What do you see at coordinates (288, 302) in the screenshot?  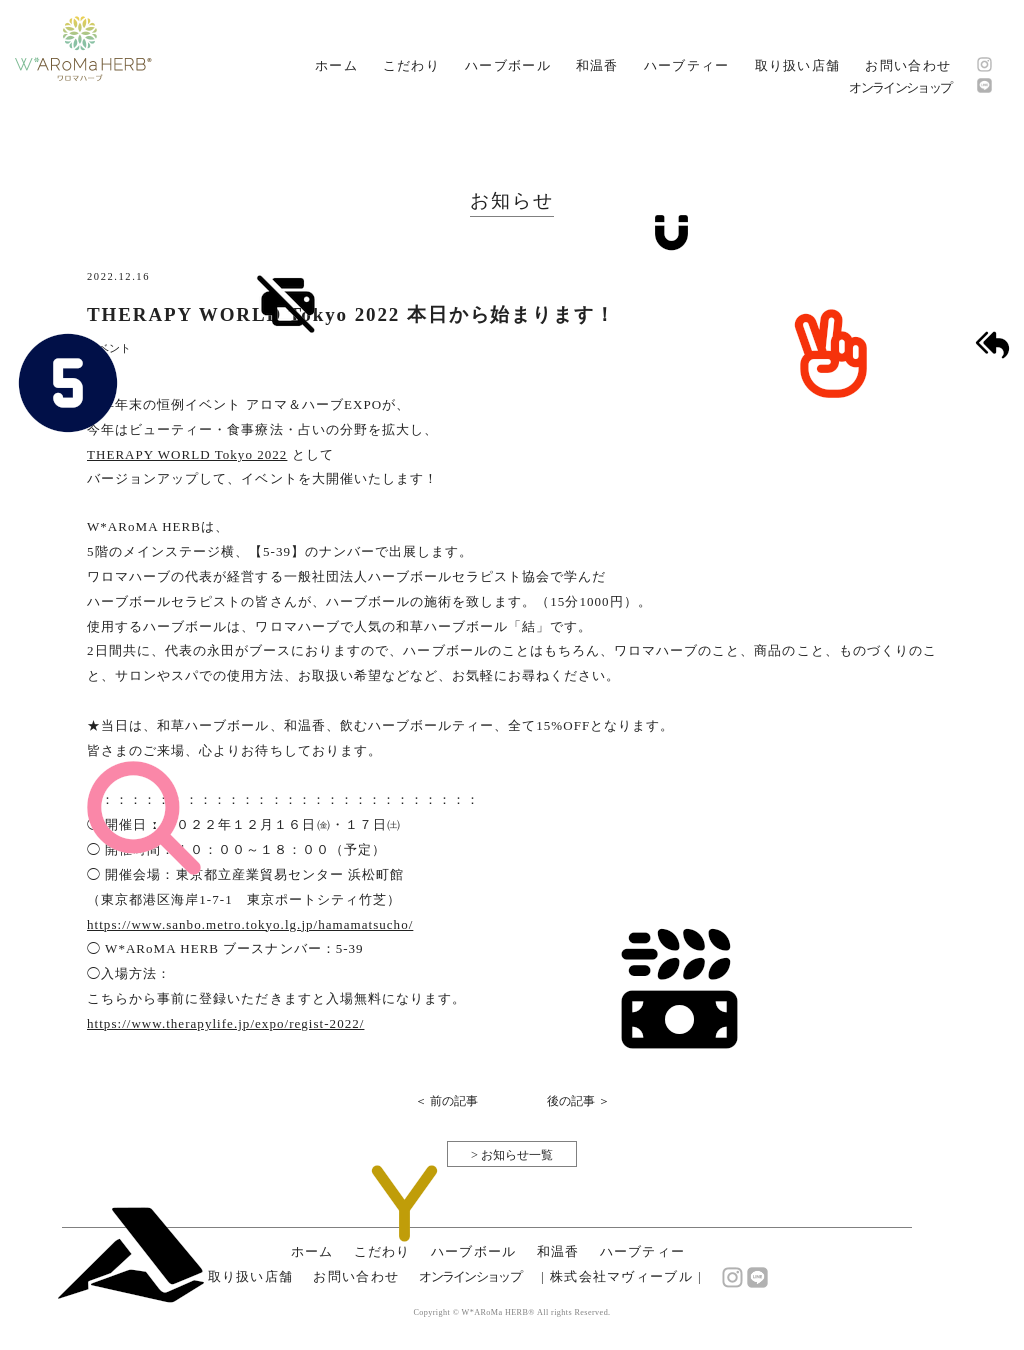 I see `printing is currently unavailable` at bounding box center [288, 302].